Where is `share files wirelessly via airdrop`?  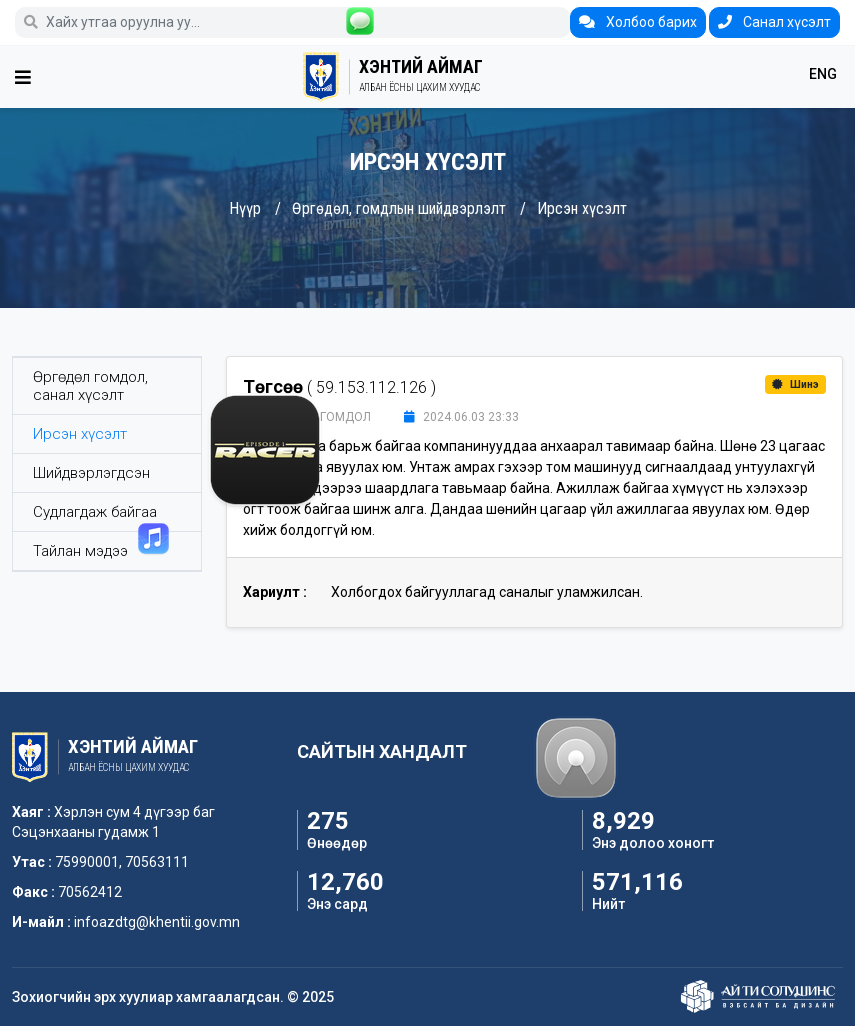 share files wirelessly via airdrop is located at coordinates (576, 758).